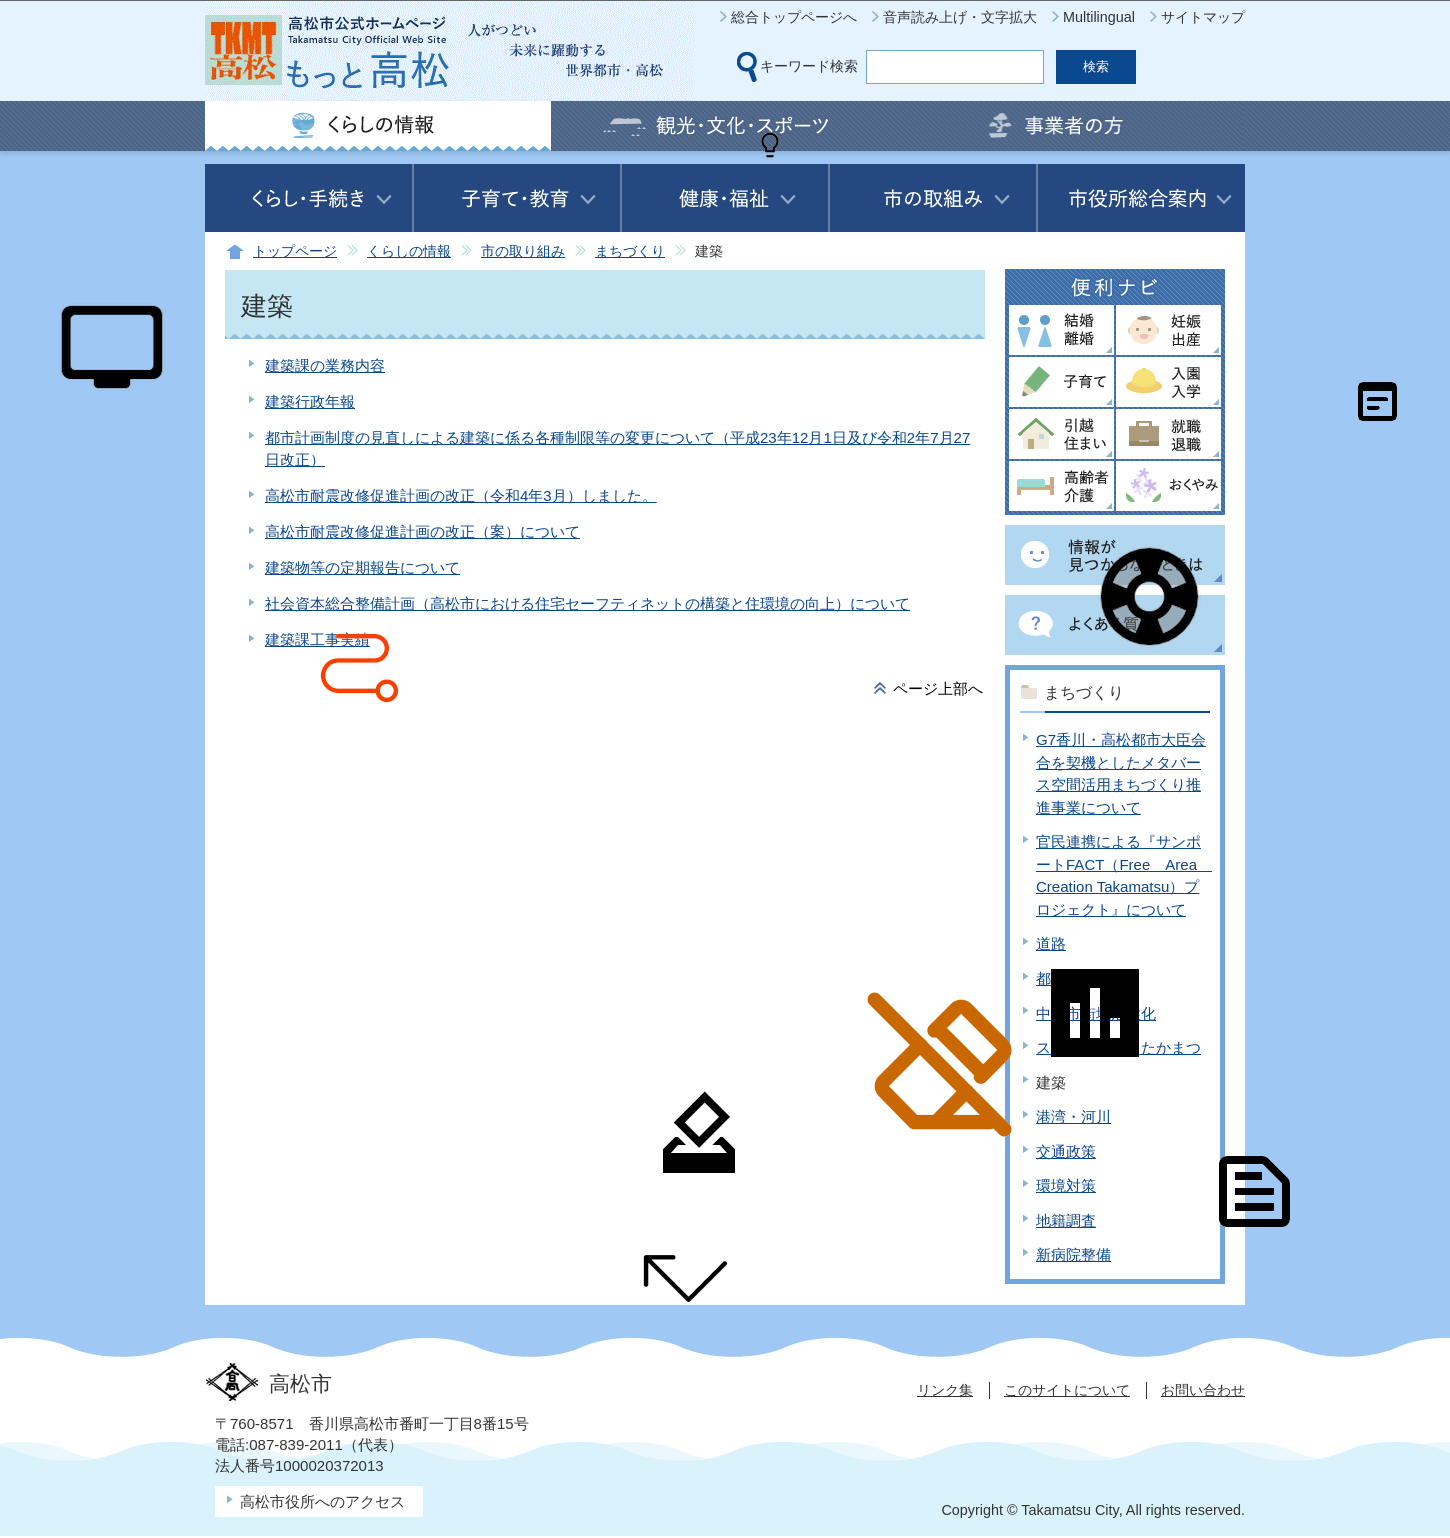 Image resolution: width=1450 pixels, height=1538 pixels. What do you see at coordinates (1254, 1191) in the screenshot?
I see `view text document or note` at bounding box center [1254, 1191].